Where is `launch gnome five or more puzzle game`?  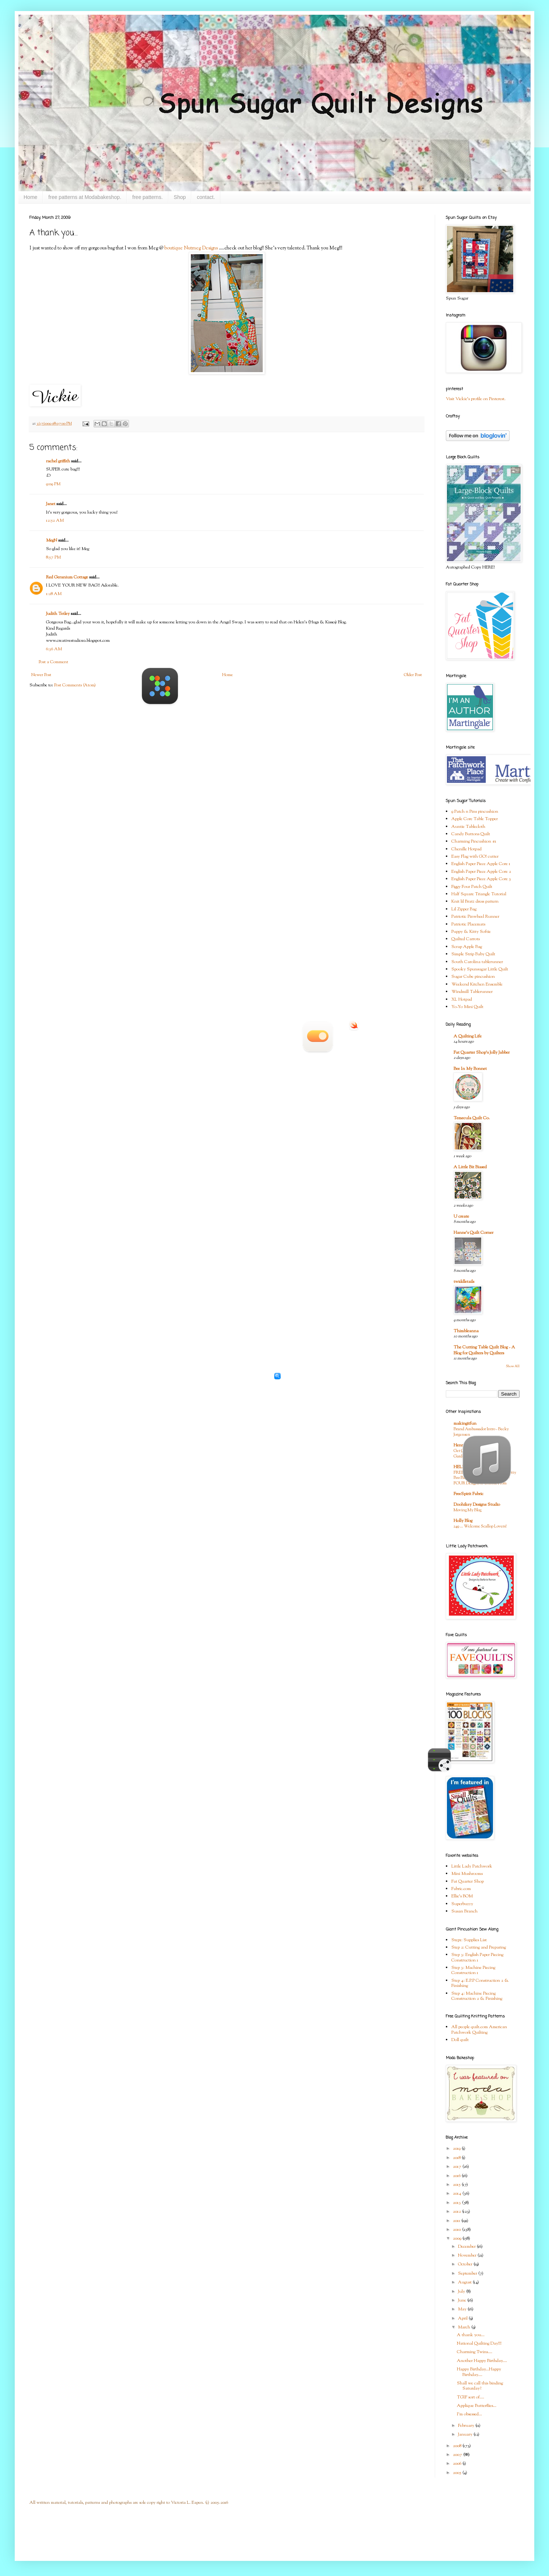
launch gnome five or more puzzle game is located at coordinates (160, 686).